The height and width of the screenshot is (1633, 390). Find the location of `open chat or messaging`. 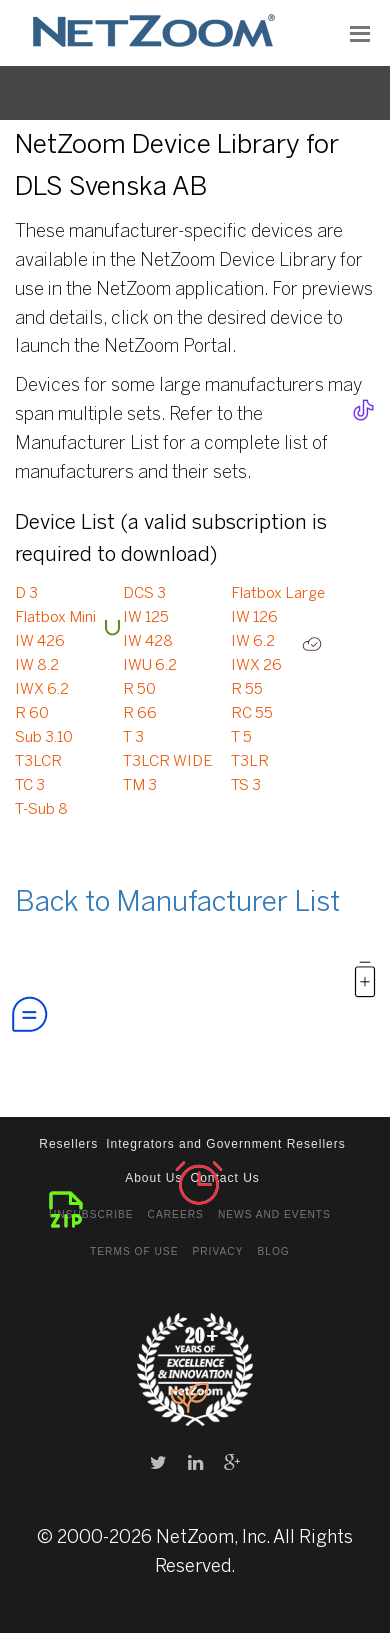

open chat or messaging is located at coordinates (29, 1015).